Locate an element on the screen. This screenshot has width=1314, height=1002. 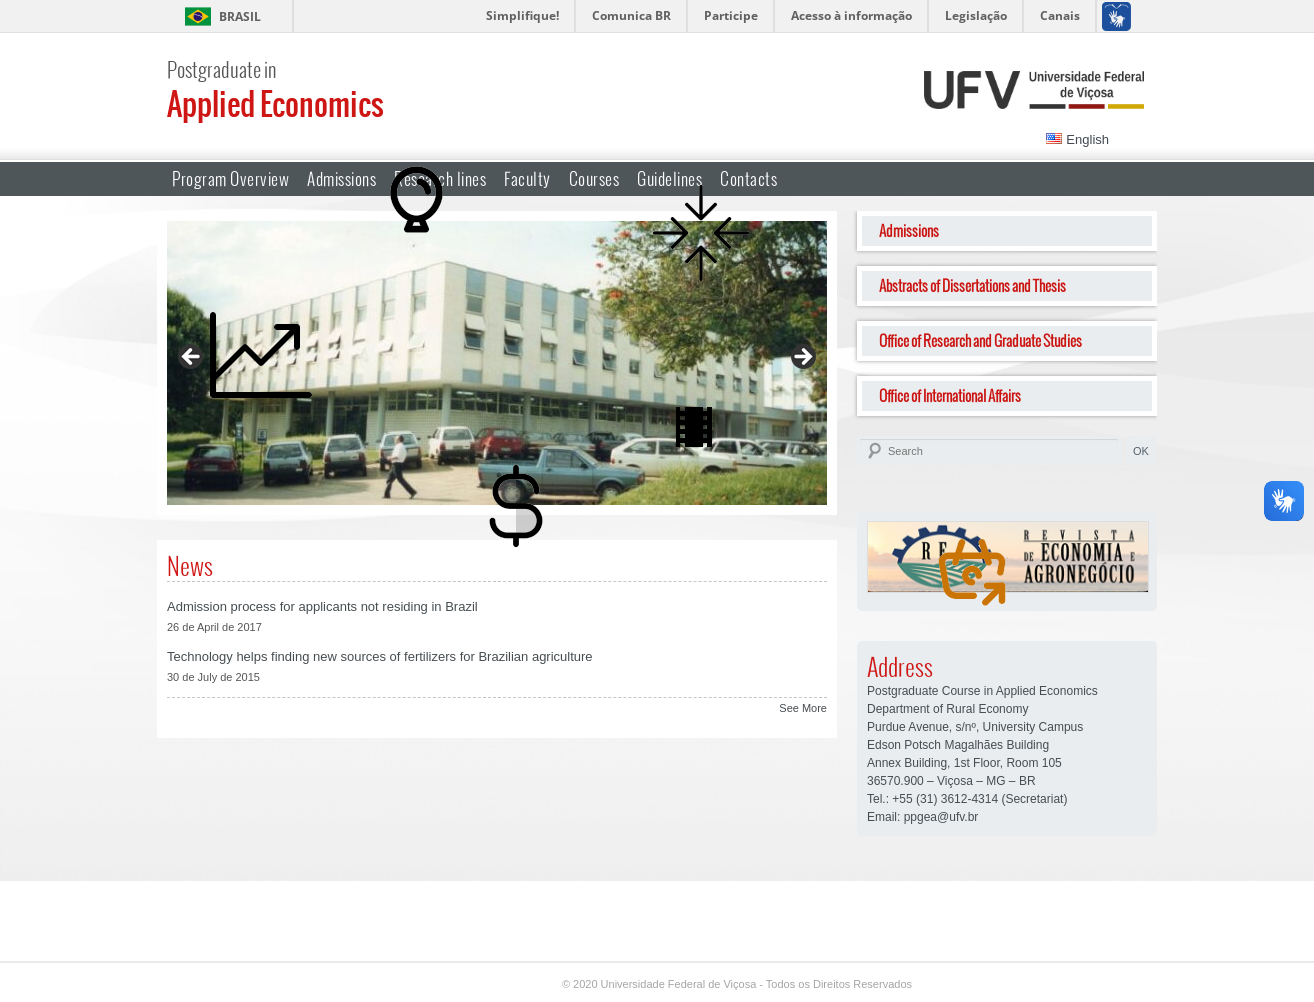
view analytics or performance trends is located at coordinates (261, 355).